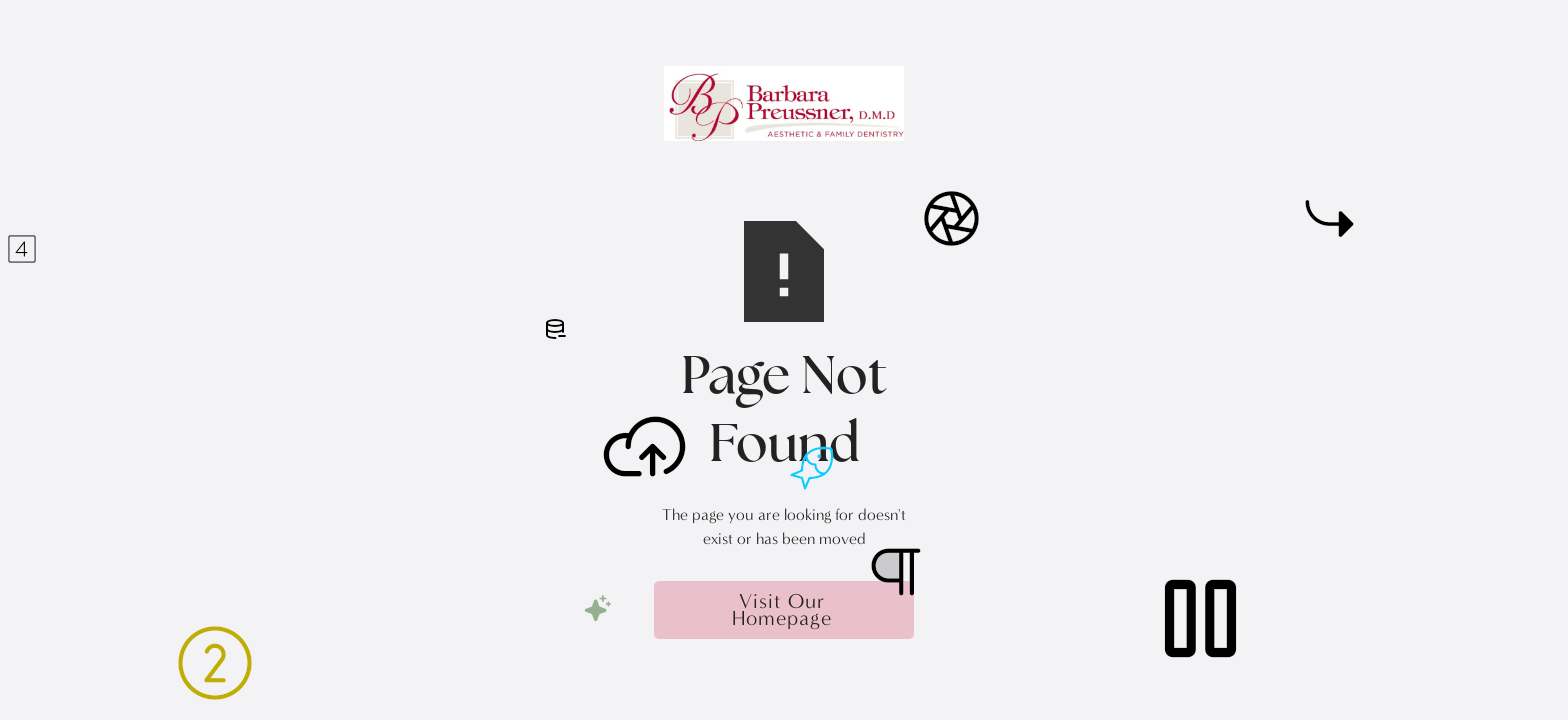  I want to click on reply to a message or comment, so click(1329, 218).